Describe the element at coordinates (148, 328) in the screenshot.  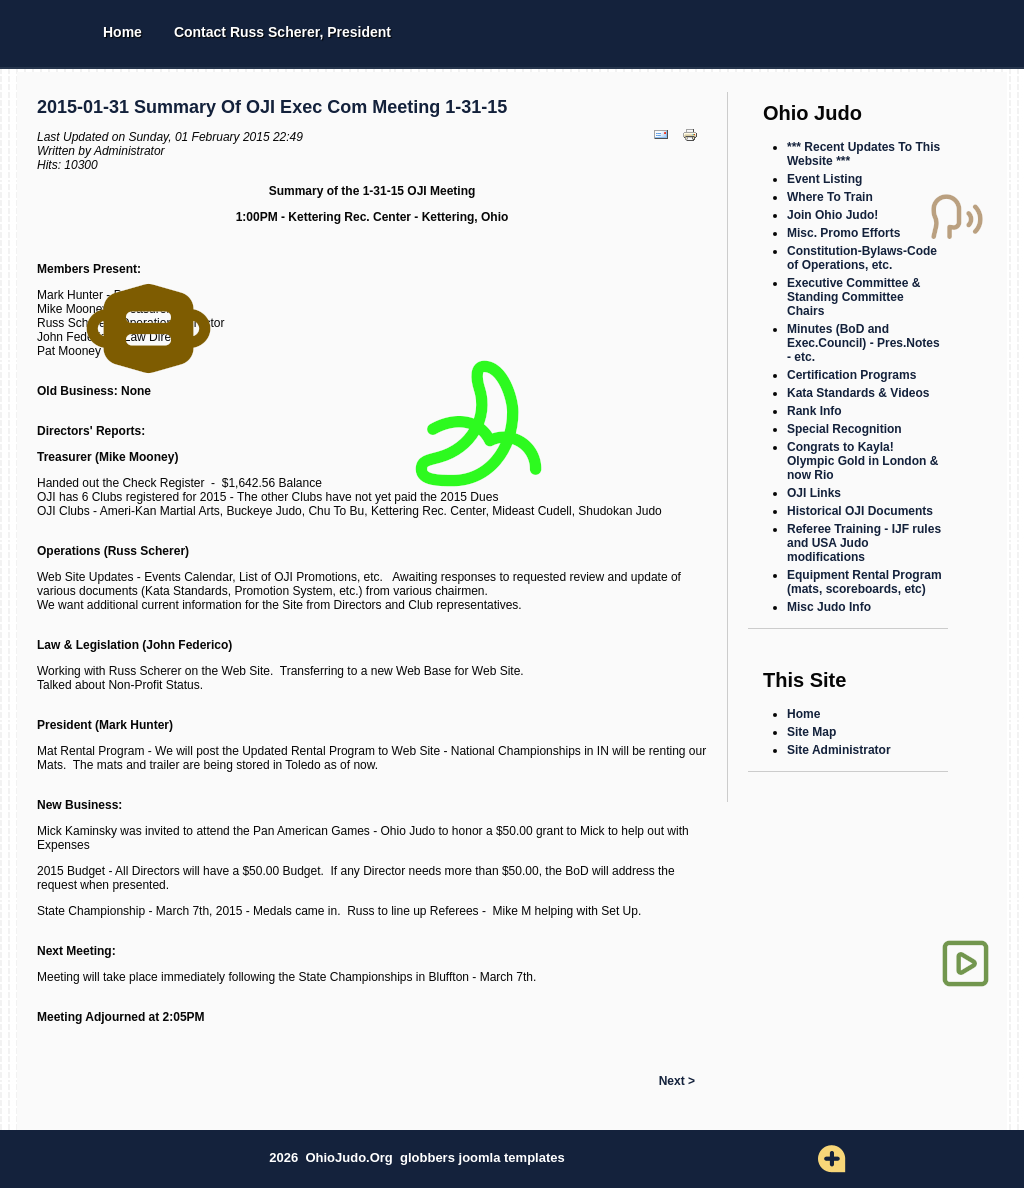
I see `indicates mask required or health safety area` at that location.